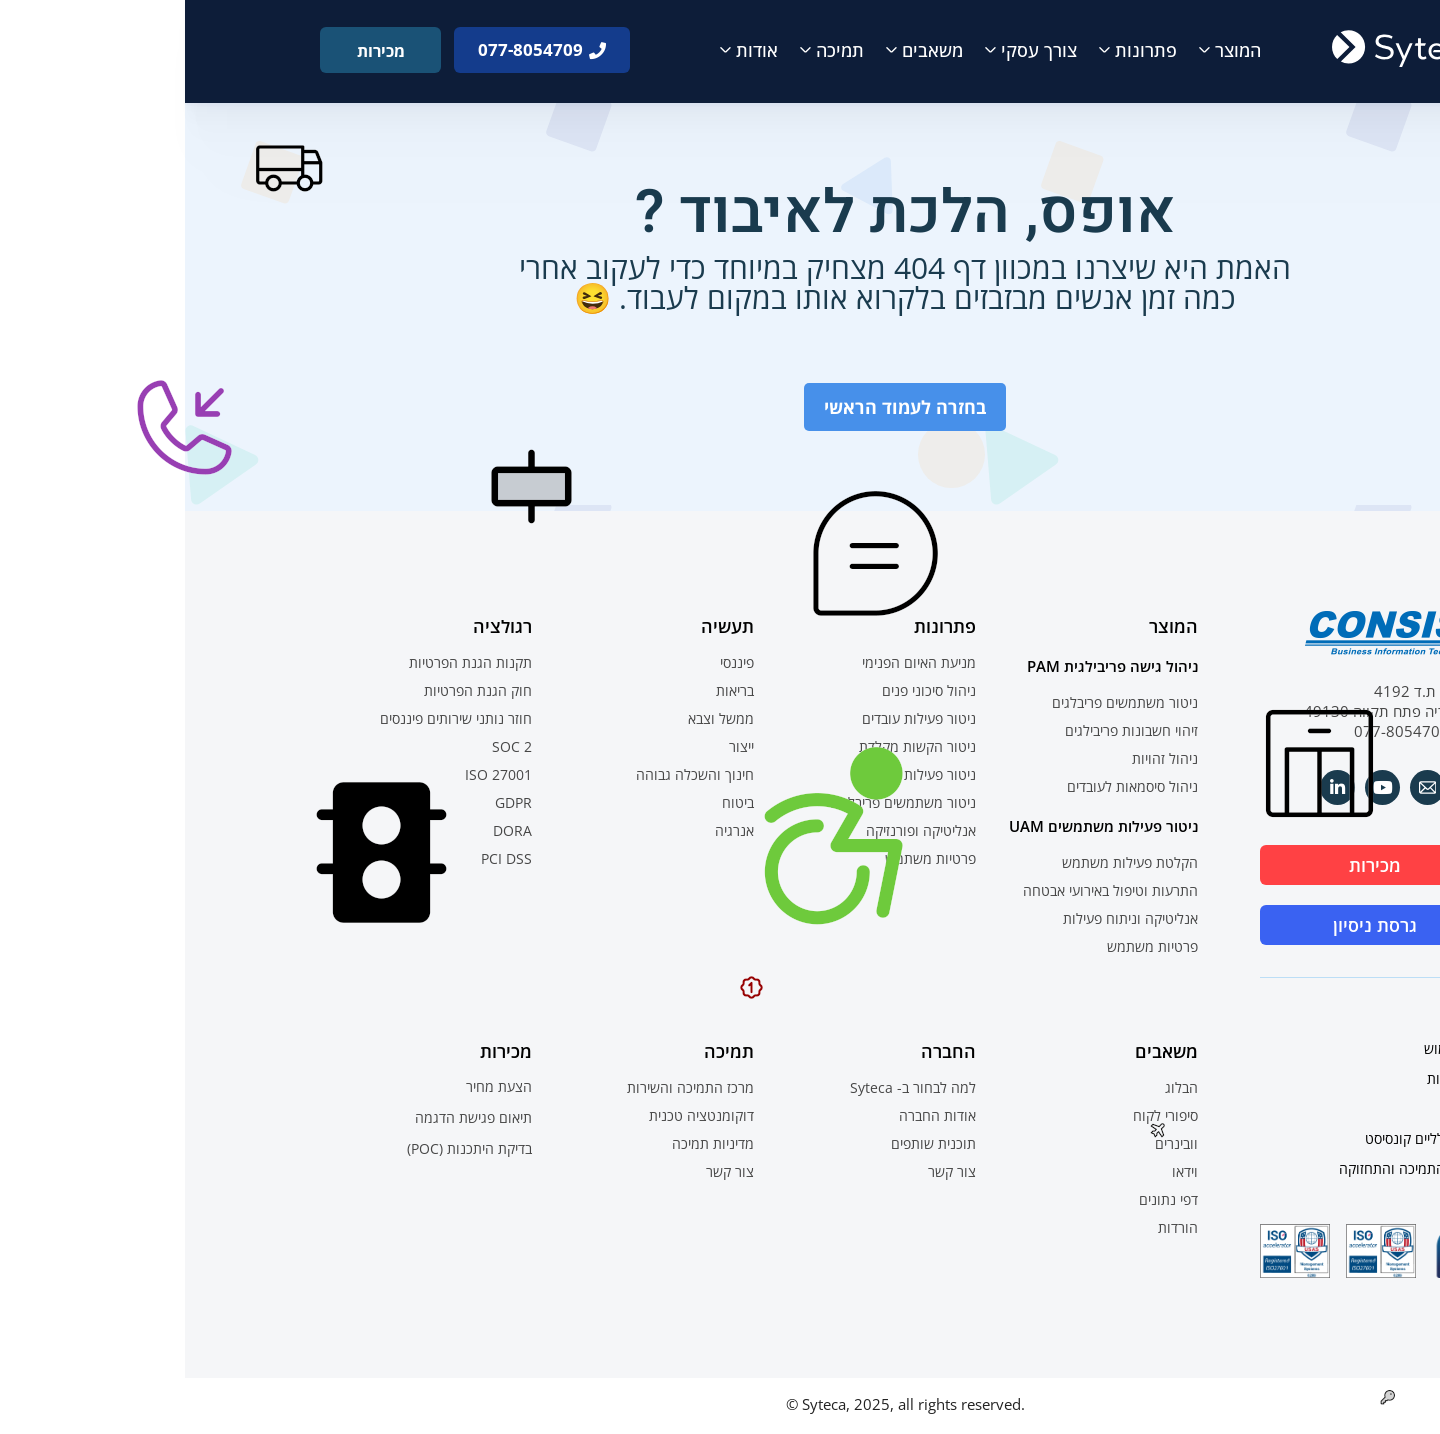 The height and width of the screenshot is (1434, 1440). Describe the element at coordinates (1387, 1397) in the screenshot. I see `access security or authentication settings` at that location.